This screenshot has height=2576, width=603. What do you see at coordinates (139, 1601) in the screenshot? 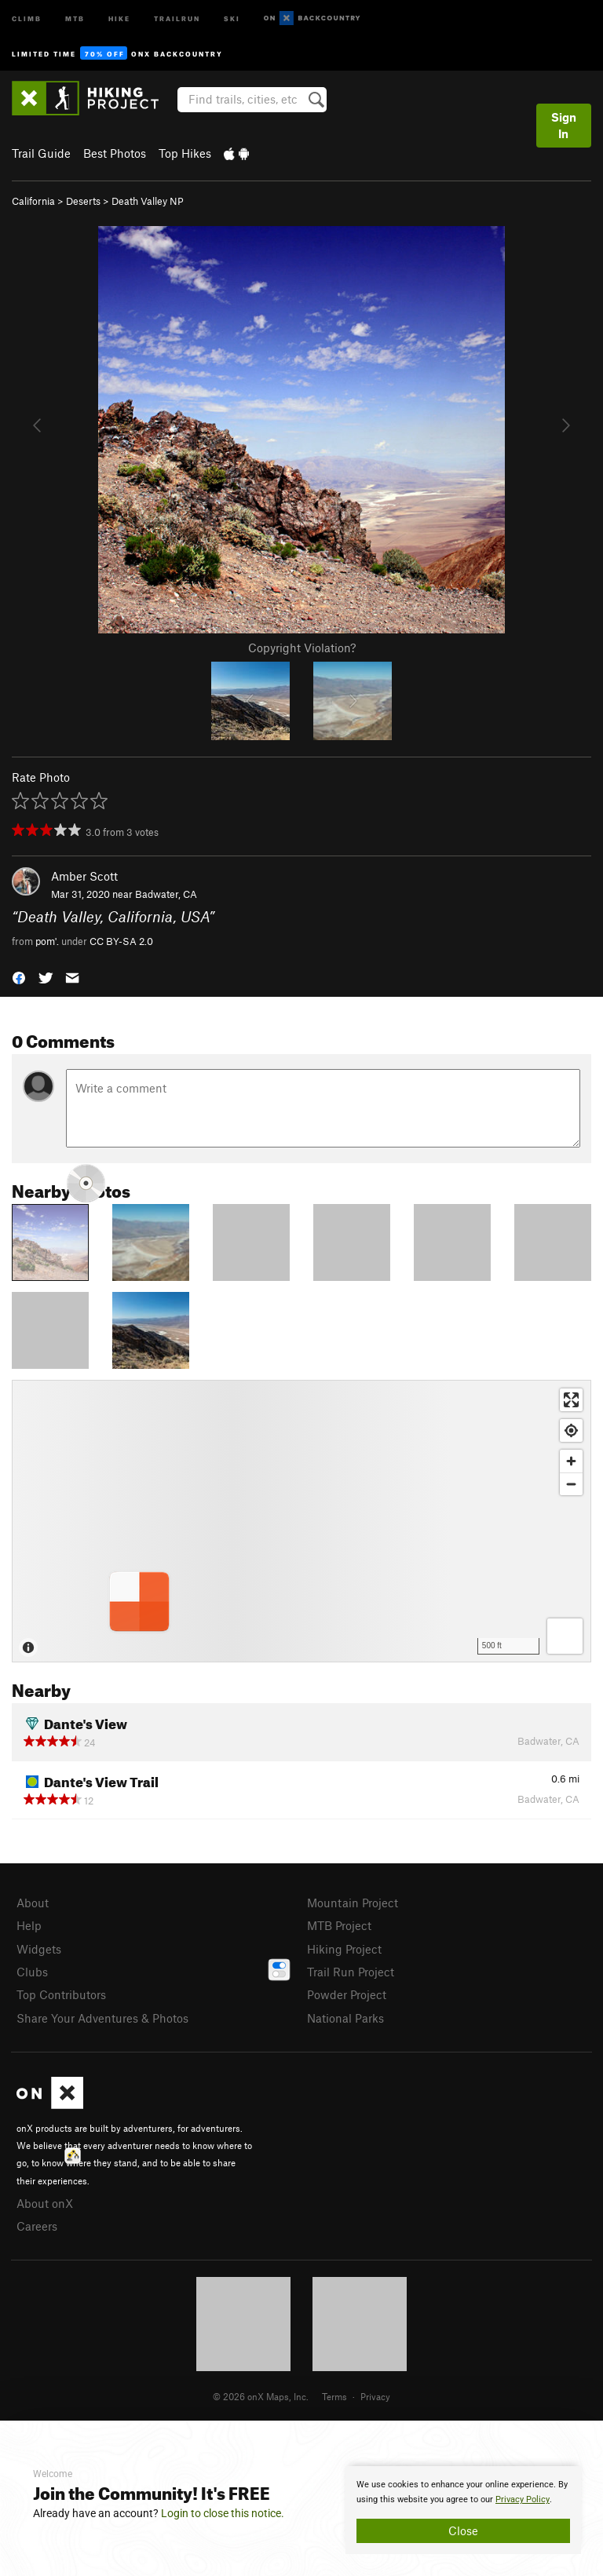
I see `switch to the top-left workspace` at bounding box center [139, 1601].